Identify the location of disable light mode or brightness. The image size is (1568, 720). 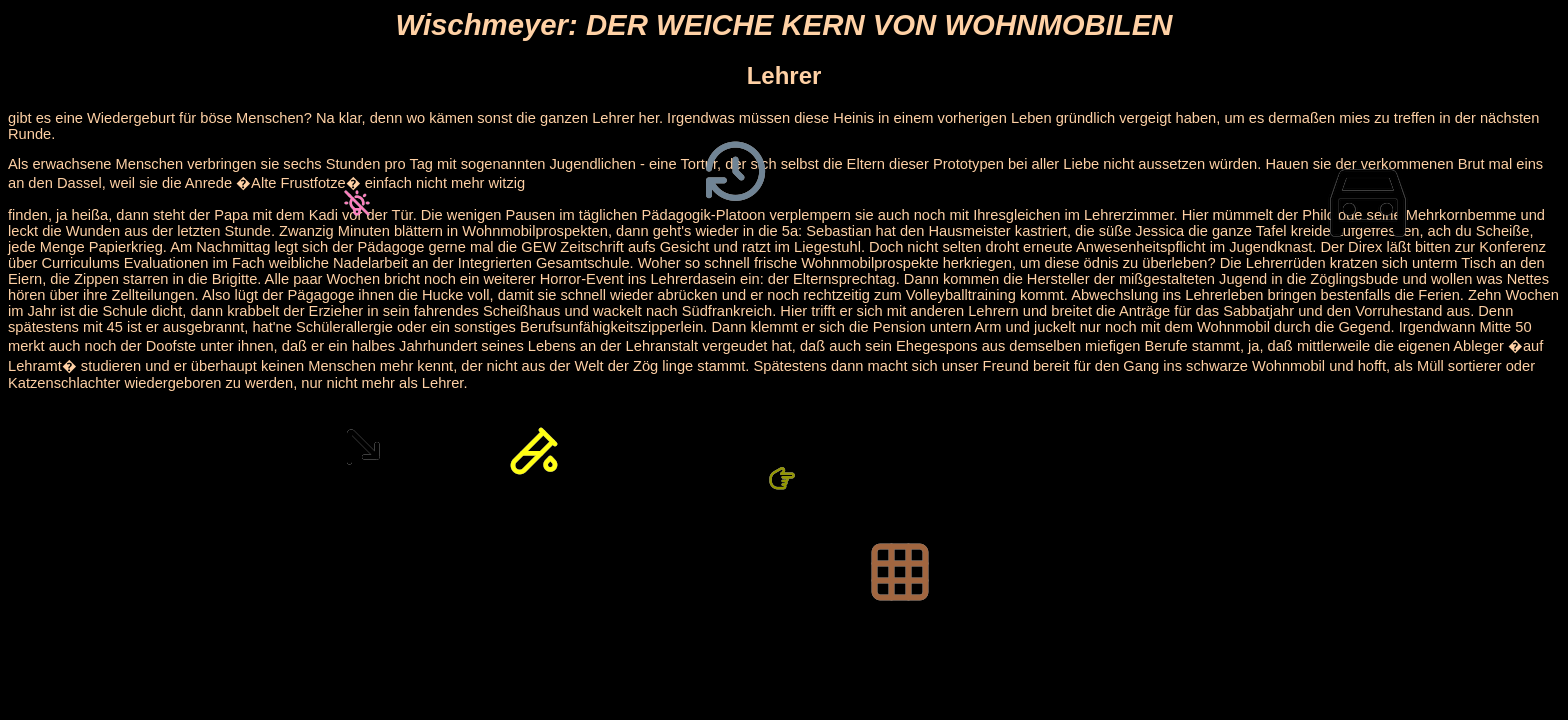
(357, 203).